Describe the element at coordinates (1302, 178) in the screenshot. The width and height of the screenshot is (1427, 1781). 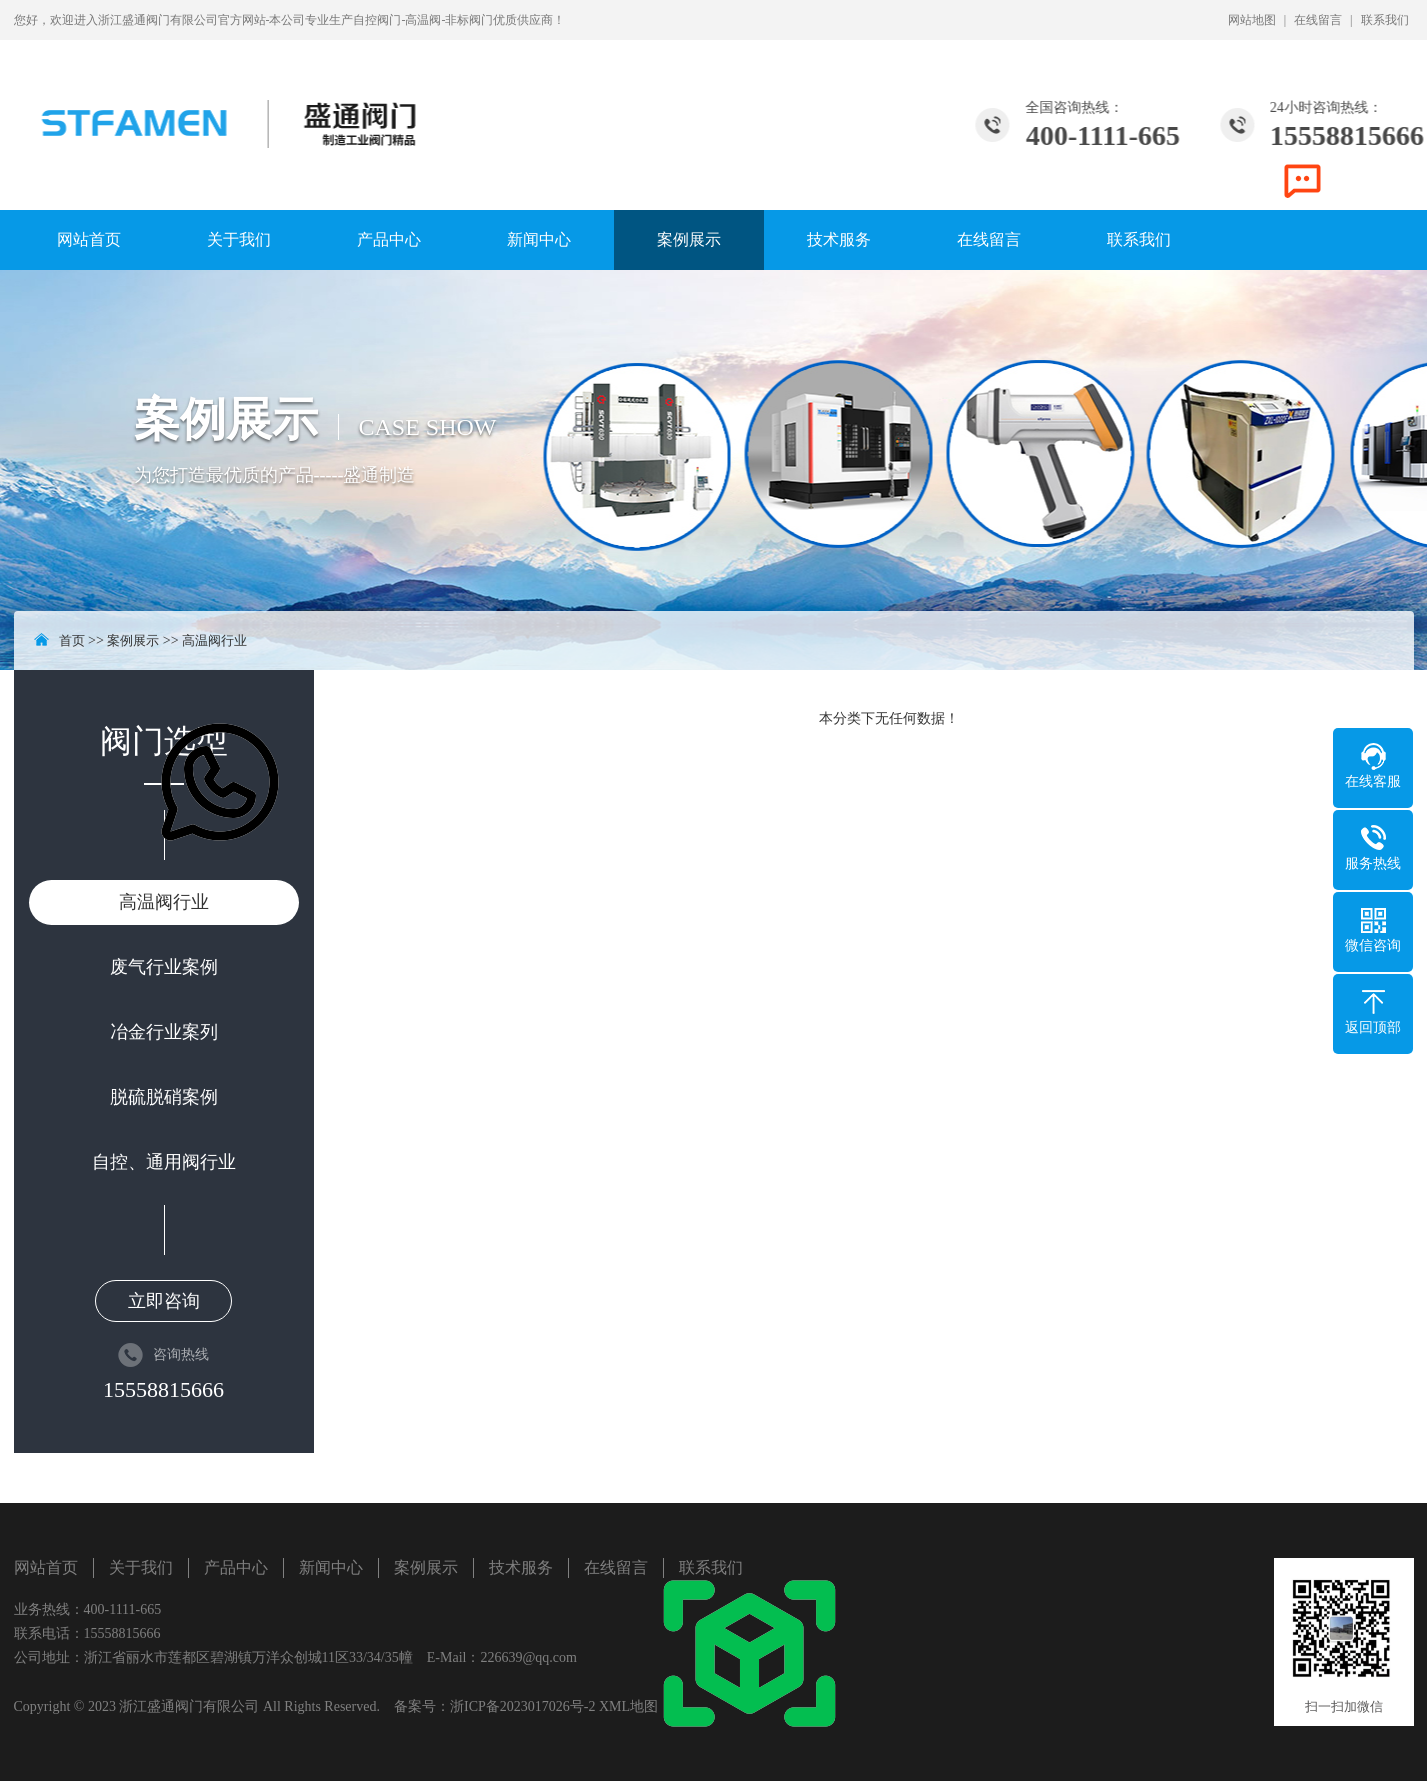
I see `open chat or messaging` at that location.